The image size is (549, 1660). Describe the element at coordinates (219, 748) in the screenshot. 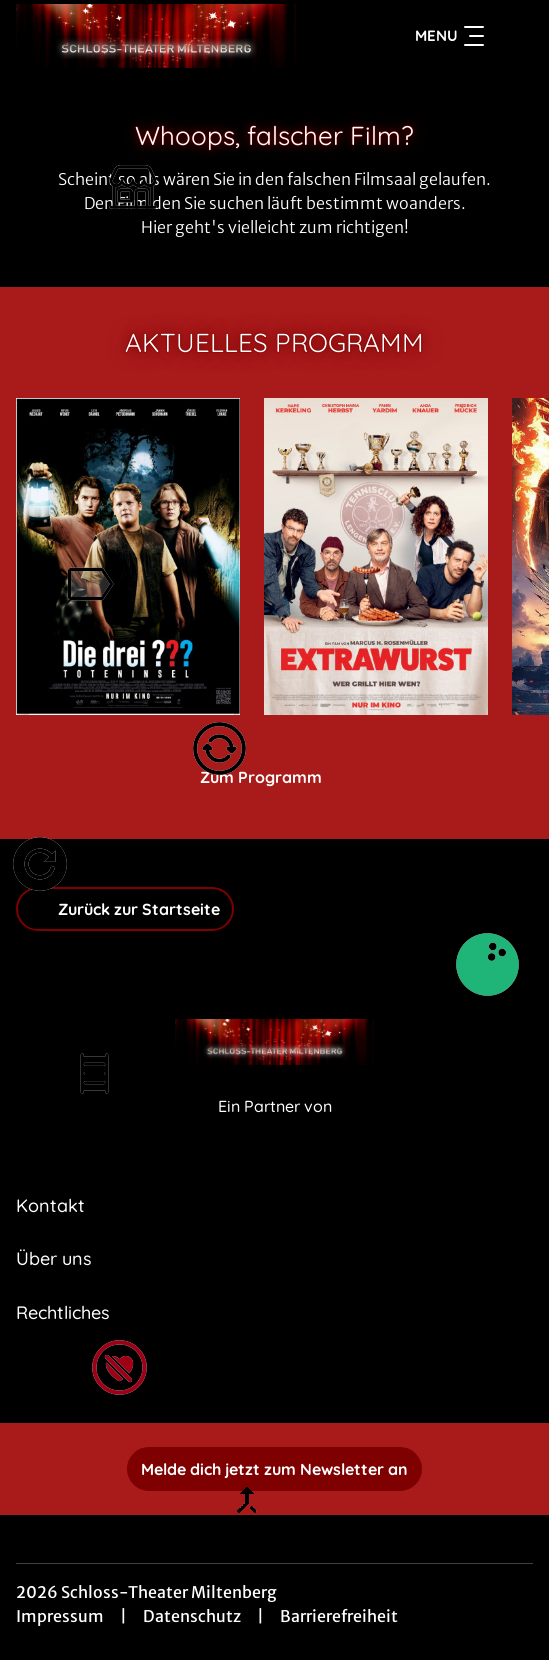

I see `sync data with cloud or server` at that location.